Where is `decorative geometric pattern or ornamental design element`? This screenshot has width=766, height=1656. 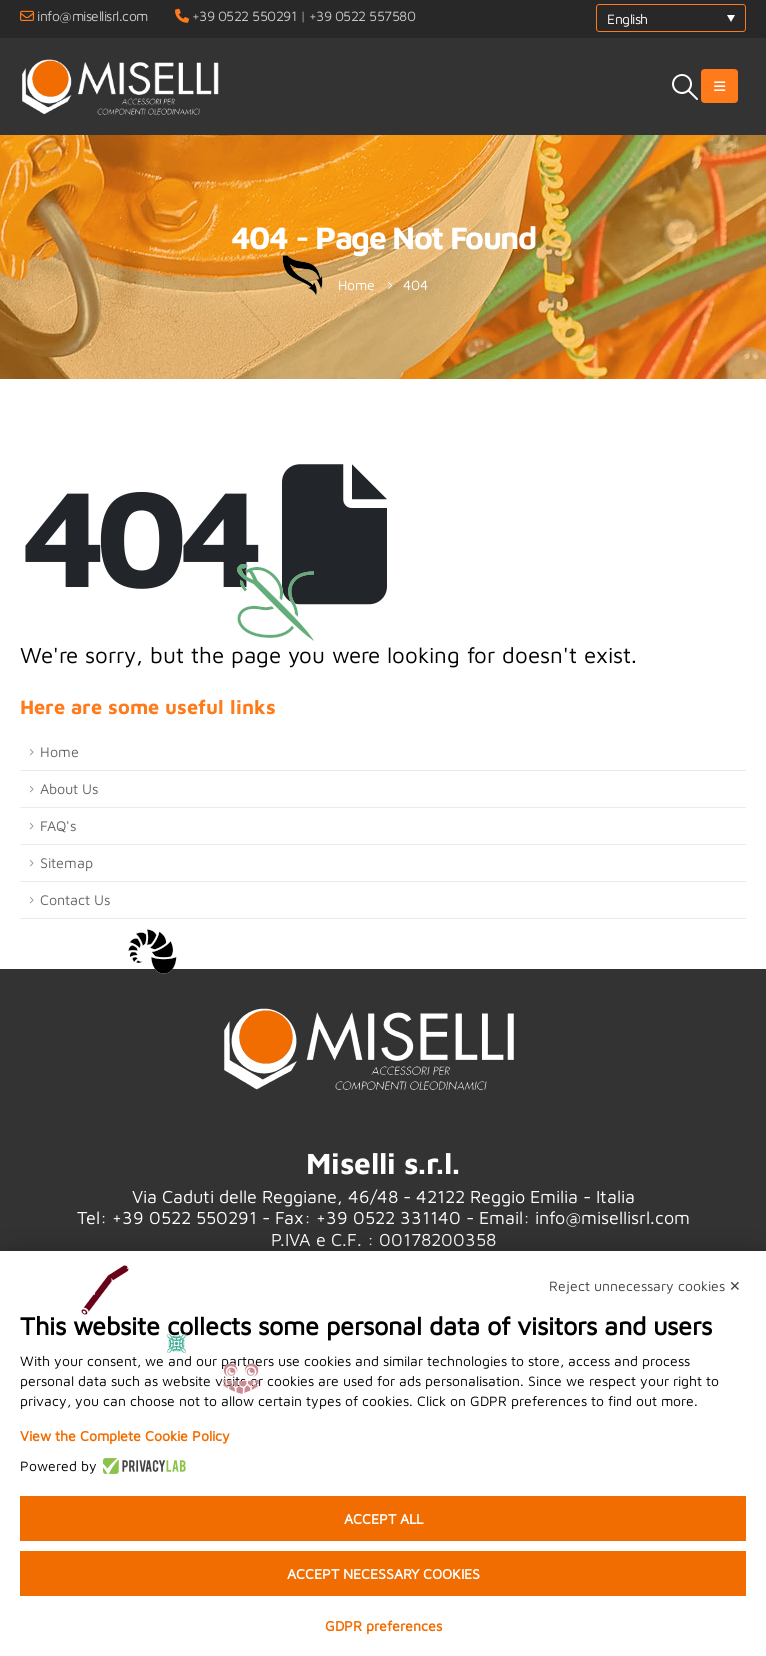 decorative geometric pattern or ornamental design element is located at coordinates (176, 1343).